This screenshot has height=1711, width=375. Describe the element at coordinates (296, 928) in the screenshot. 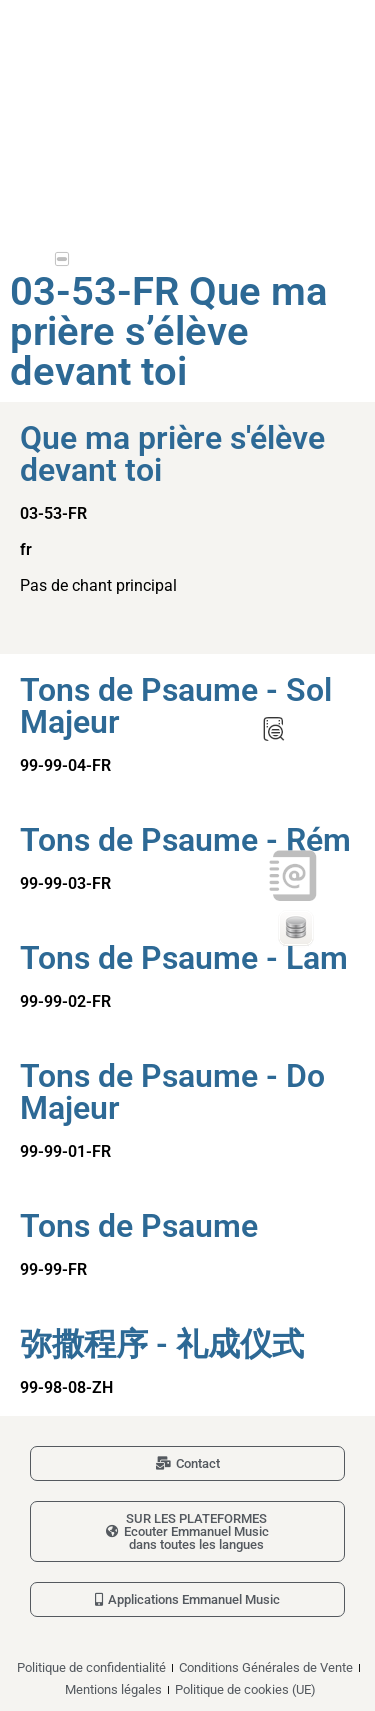

I see `open sqlitebrowser database application` at that location.